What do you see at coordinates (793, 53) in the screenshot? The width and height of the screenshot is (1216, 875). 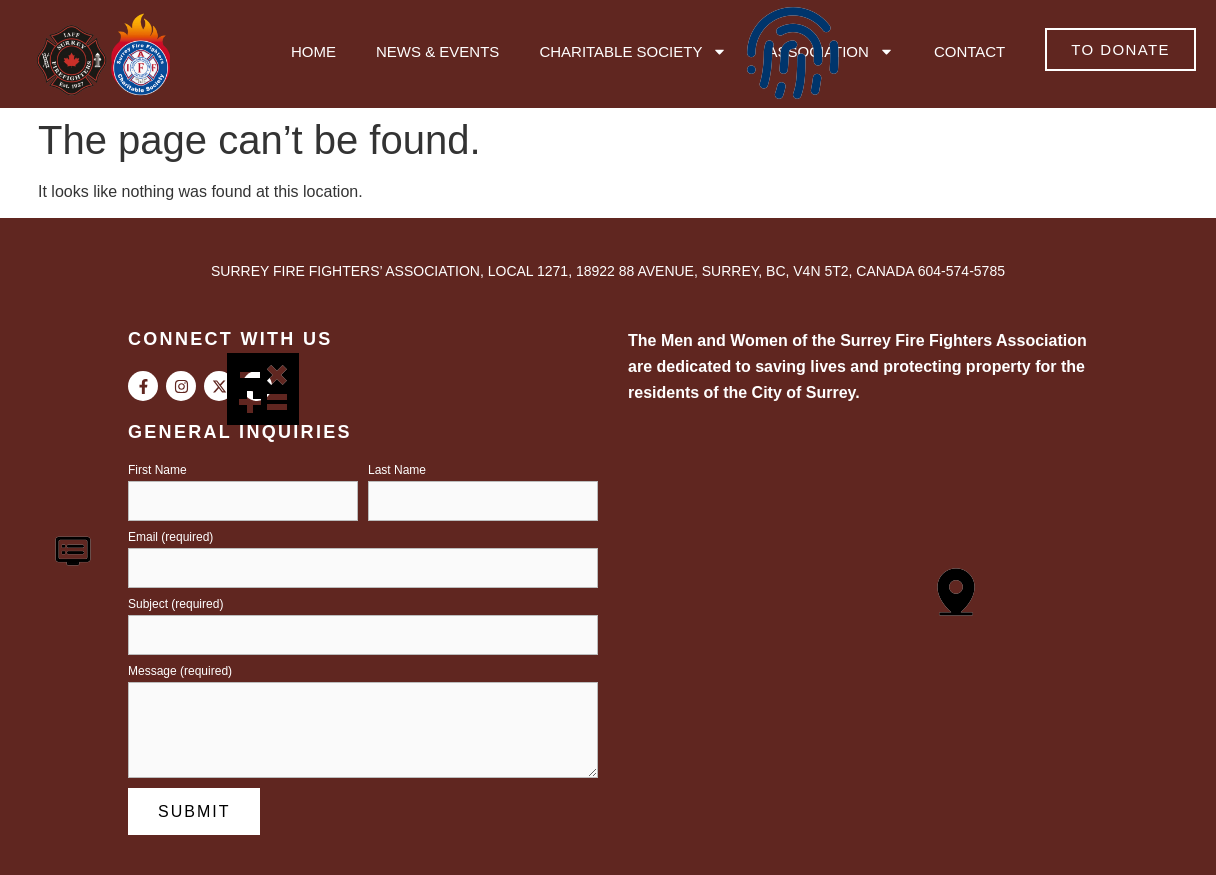 I see `enable fingerprint authentication` at bounding box center [793, 53].